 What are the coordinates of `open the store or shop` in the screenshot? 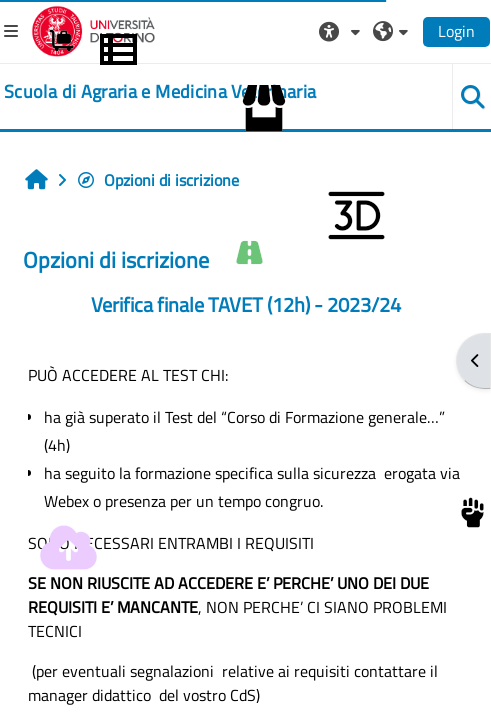 It's located at (264, 108).